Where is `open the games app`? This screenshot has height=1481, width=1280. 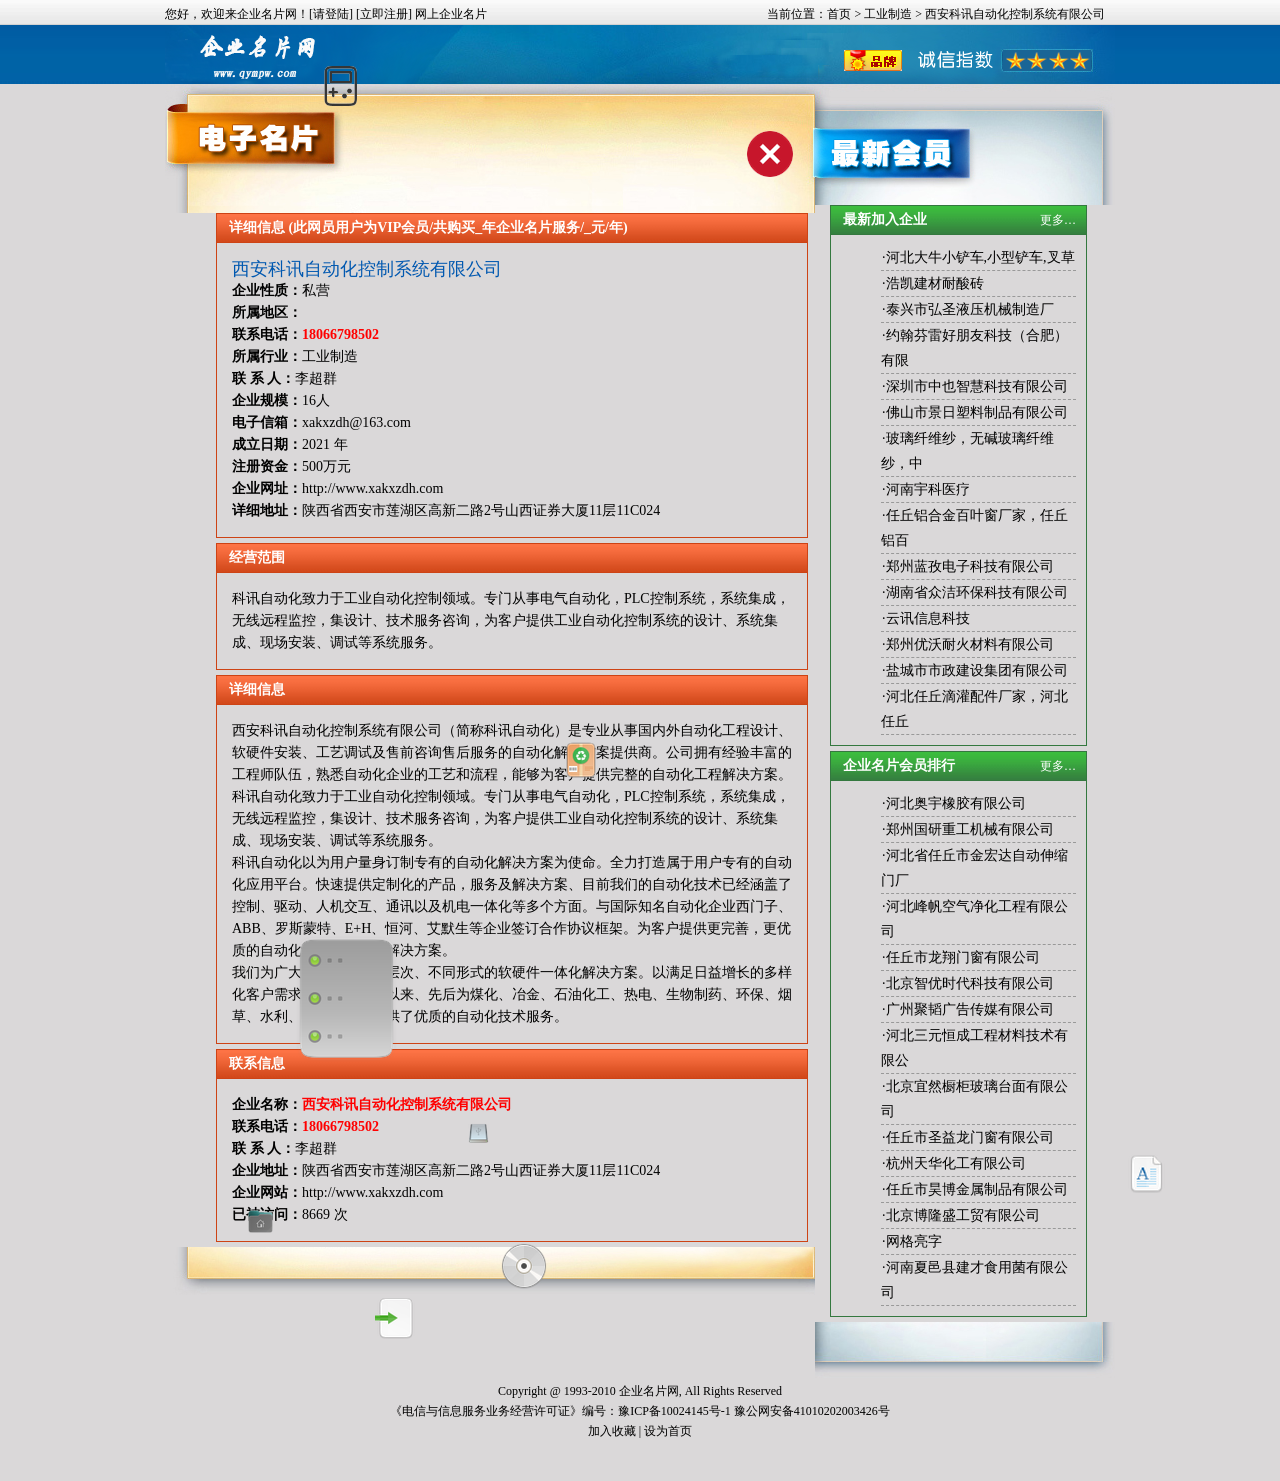
open the games app is located at coordinates (342, 86).